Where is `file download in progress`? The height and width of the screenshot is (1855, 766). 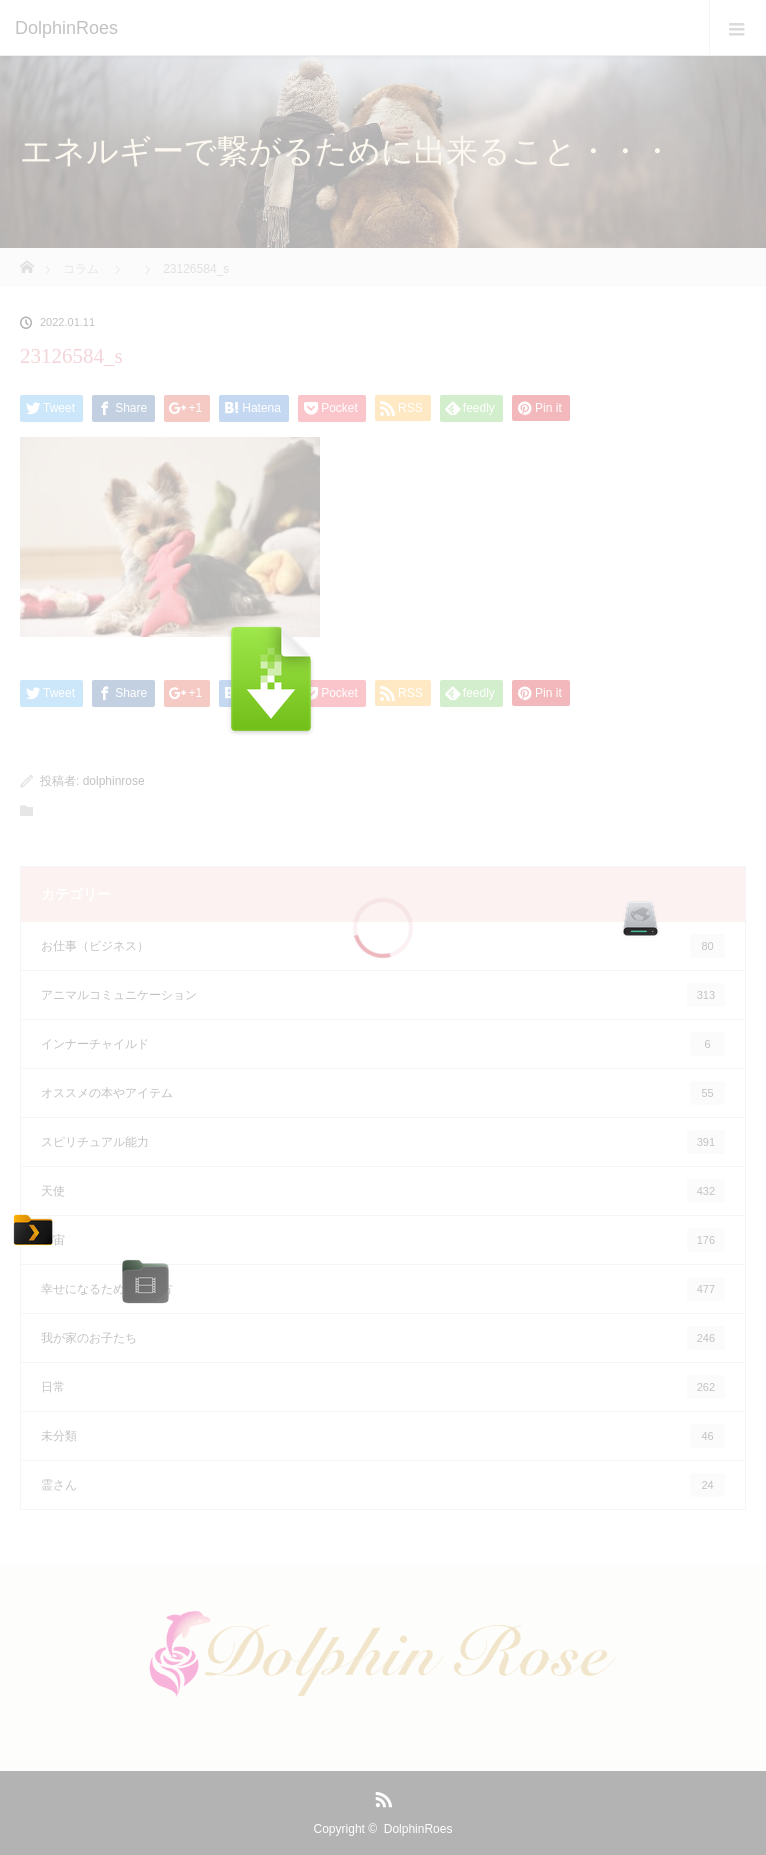 file download in progress is located at coordinates (271, 681).